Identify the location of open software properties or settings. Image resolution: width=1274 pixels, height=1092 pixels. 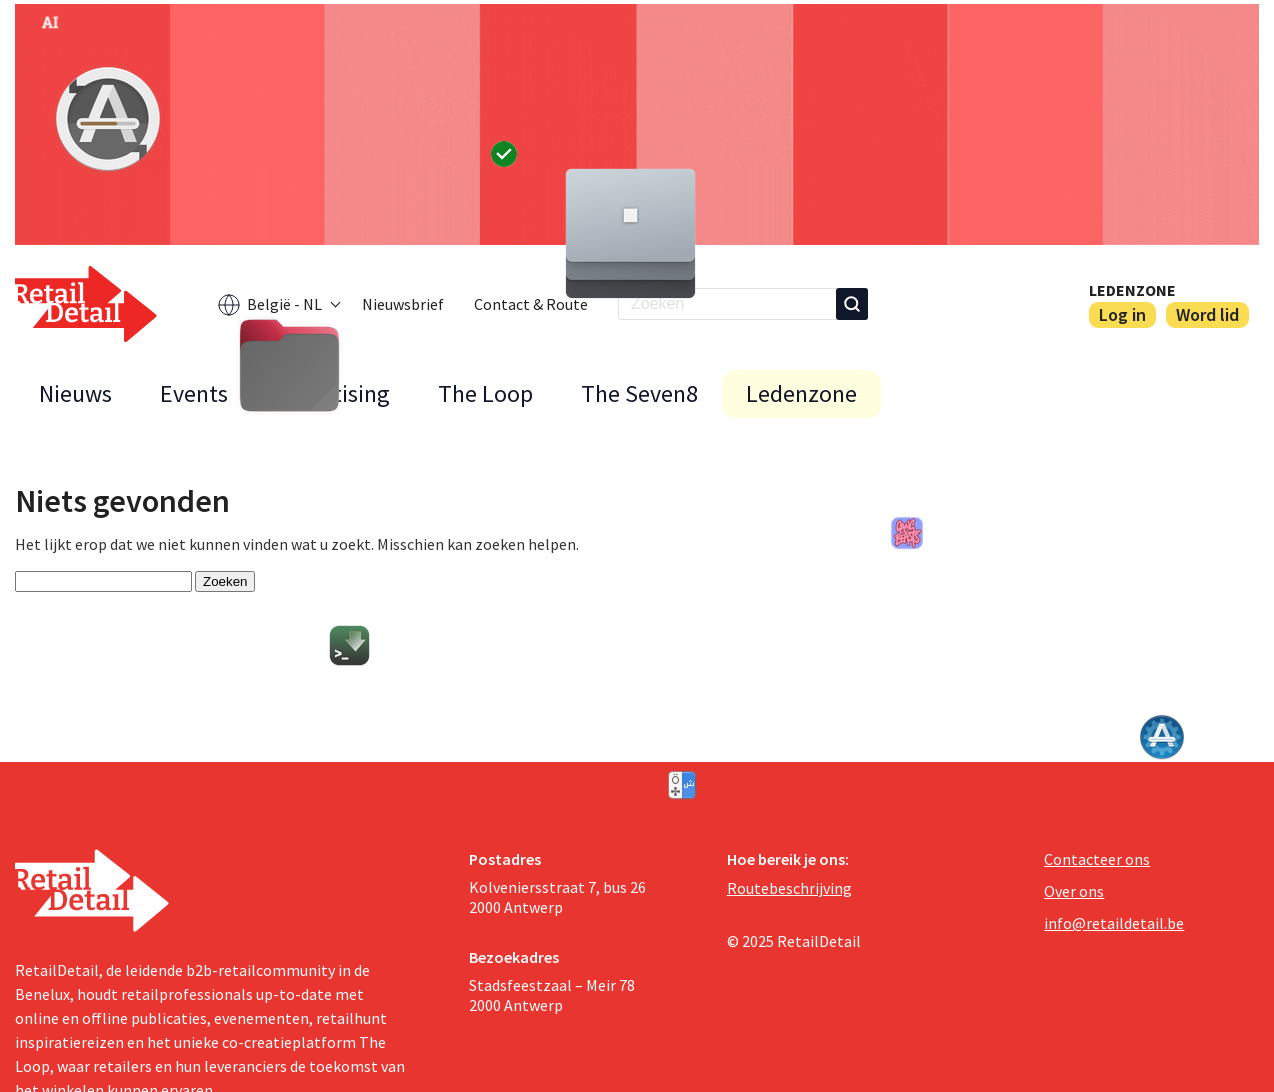
(1162, 737).